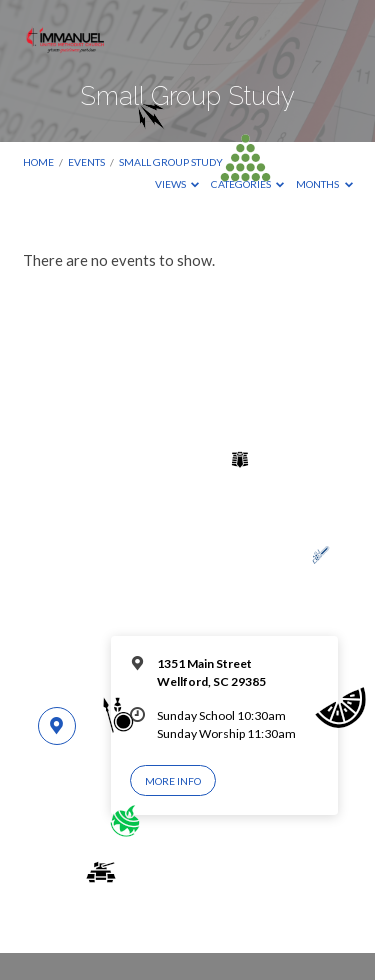 Image resolution: width=375 pixels, height=980 pixels. Describe the element at coordinates (240, 460) in the screenshot. I see `equip metal skirt armor piece` at that location.